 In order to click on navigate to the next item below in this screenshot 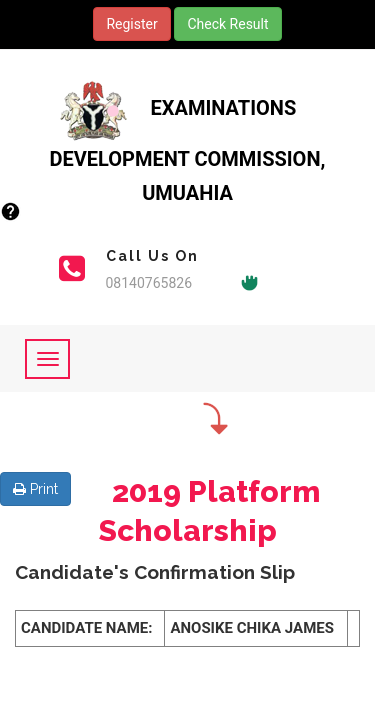, I will do `click(215, 418)`.